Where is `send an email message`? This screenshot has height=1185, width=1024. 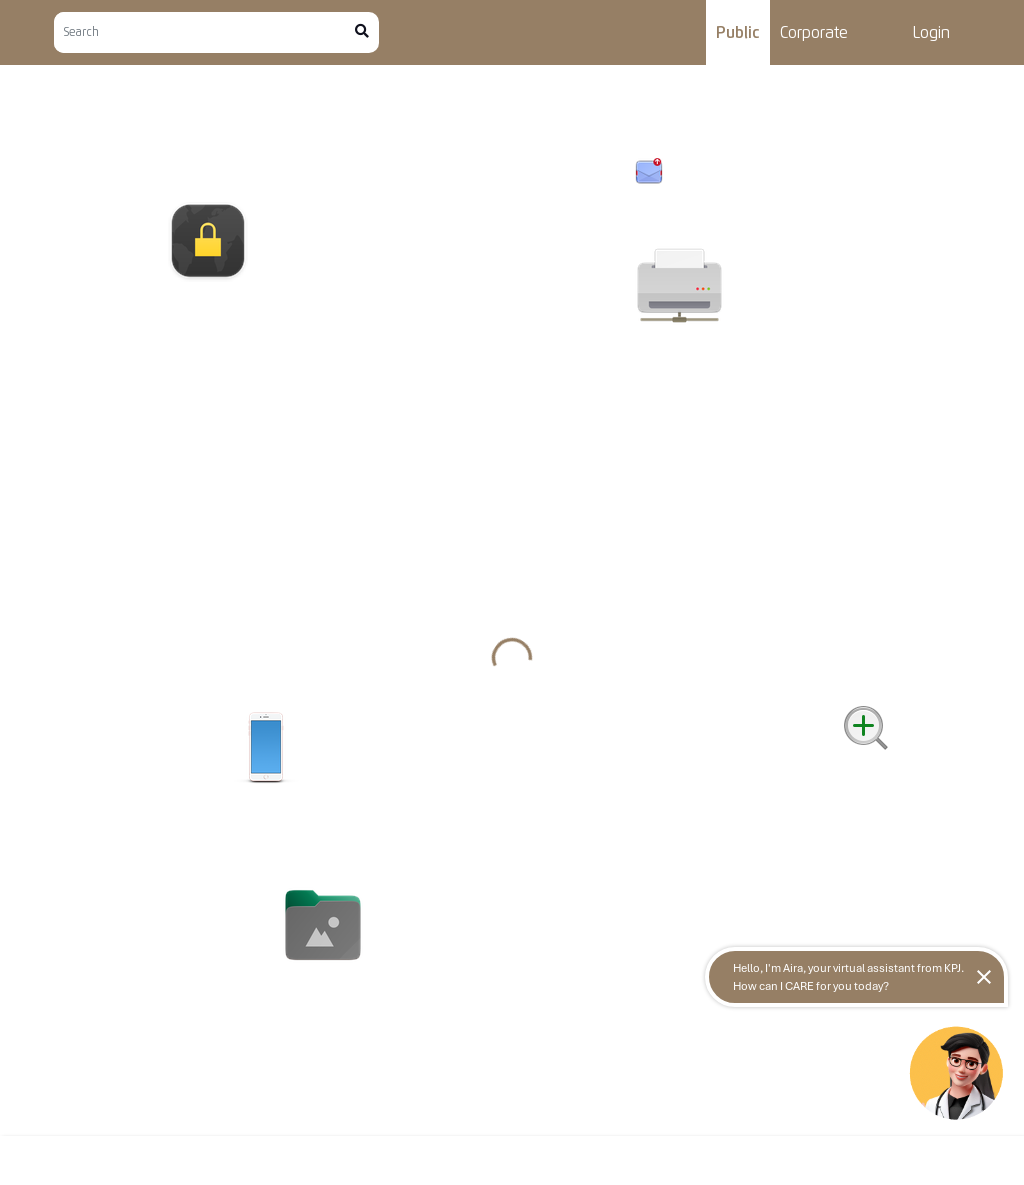
send an email message is located at coordinates (649, 172).